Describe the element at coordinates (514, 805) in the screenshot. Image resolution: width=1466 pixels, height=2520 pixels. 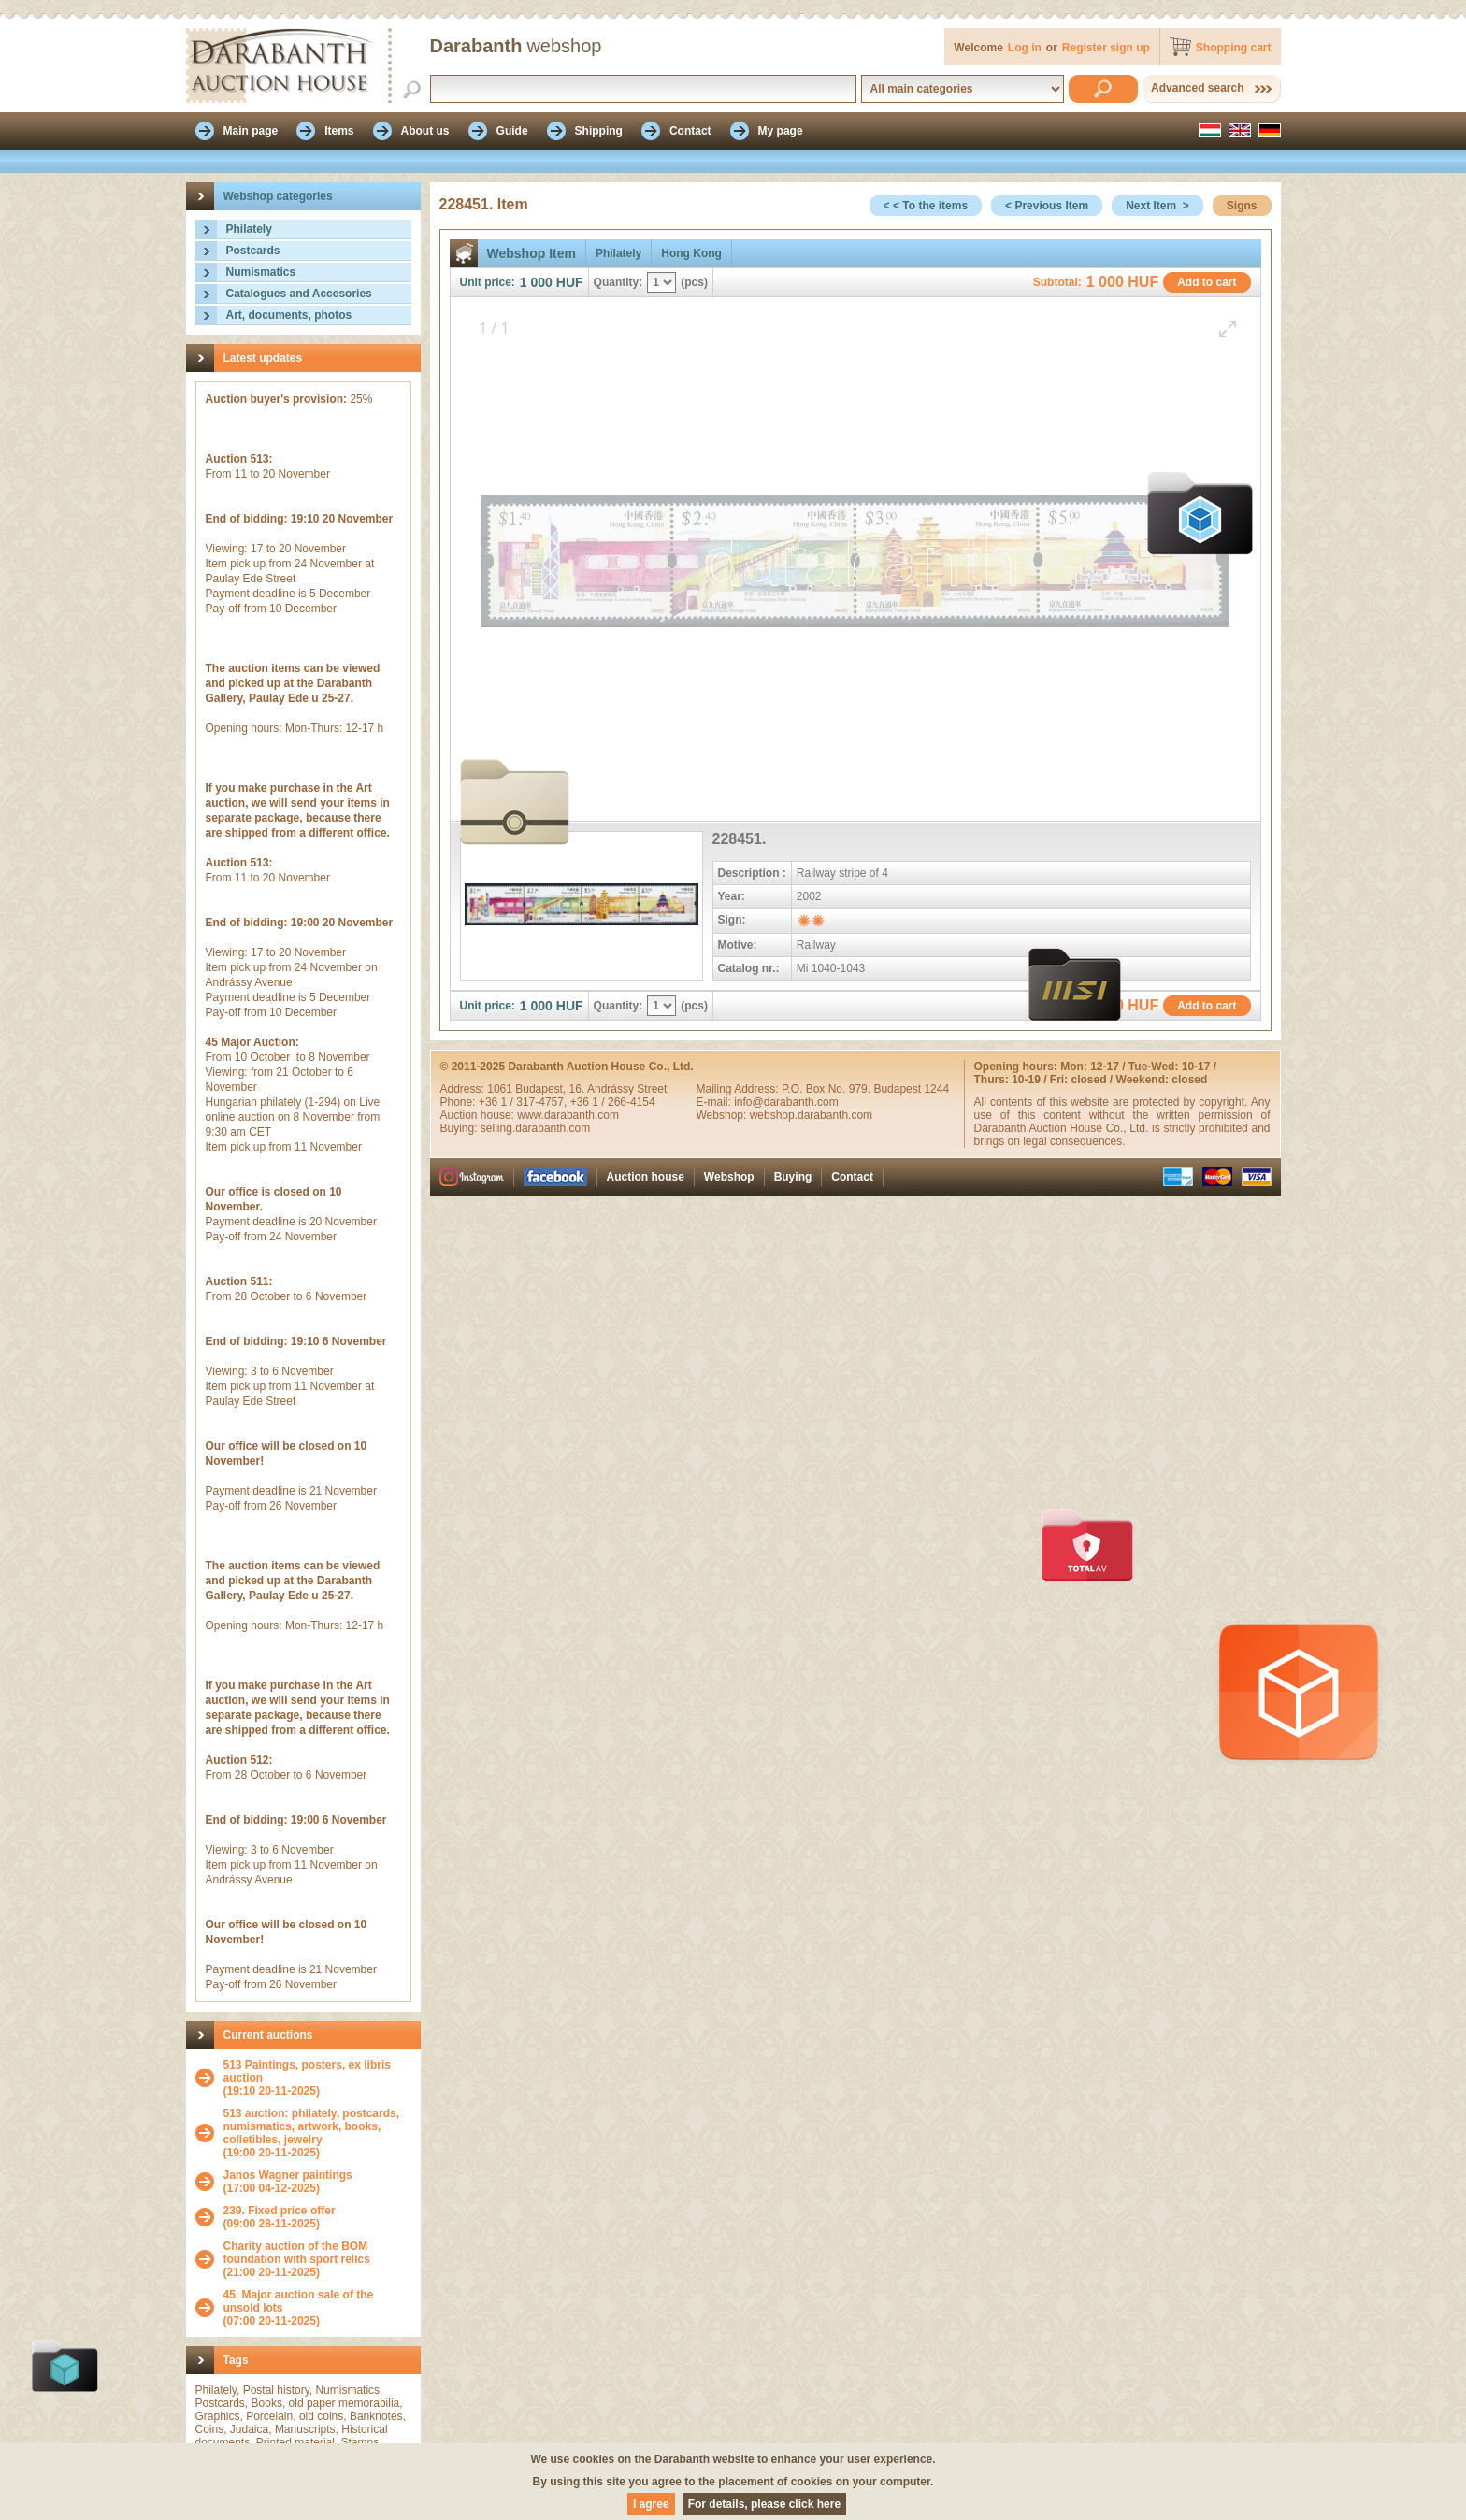
I see `folder containing pokémon game files or assets` at that location.